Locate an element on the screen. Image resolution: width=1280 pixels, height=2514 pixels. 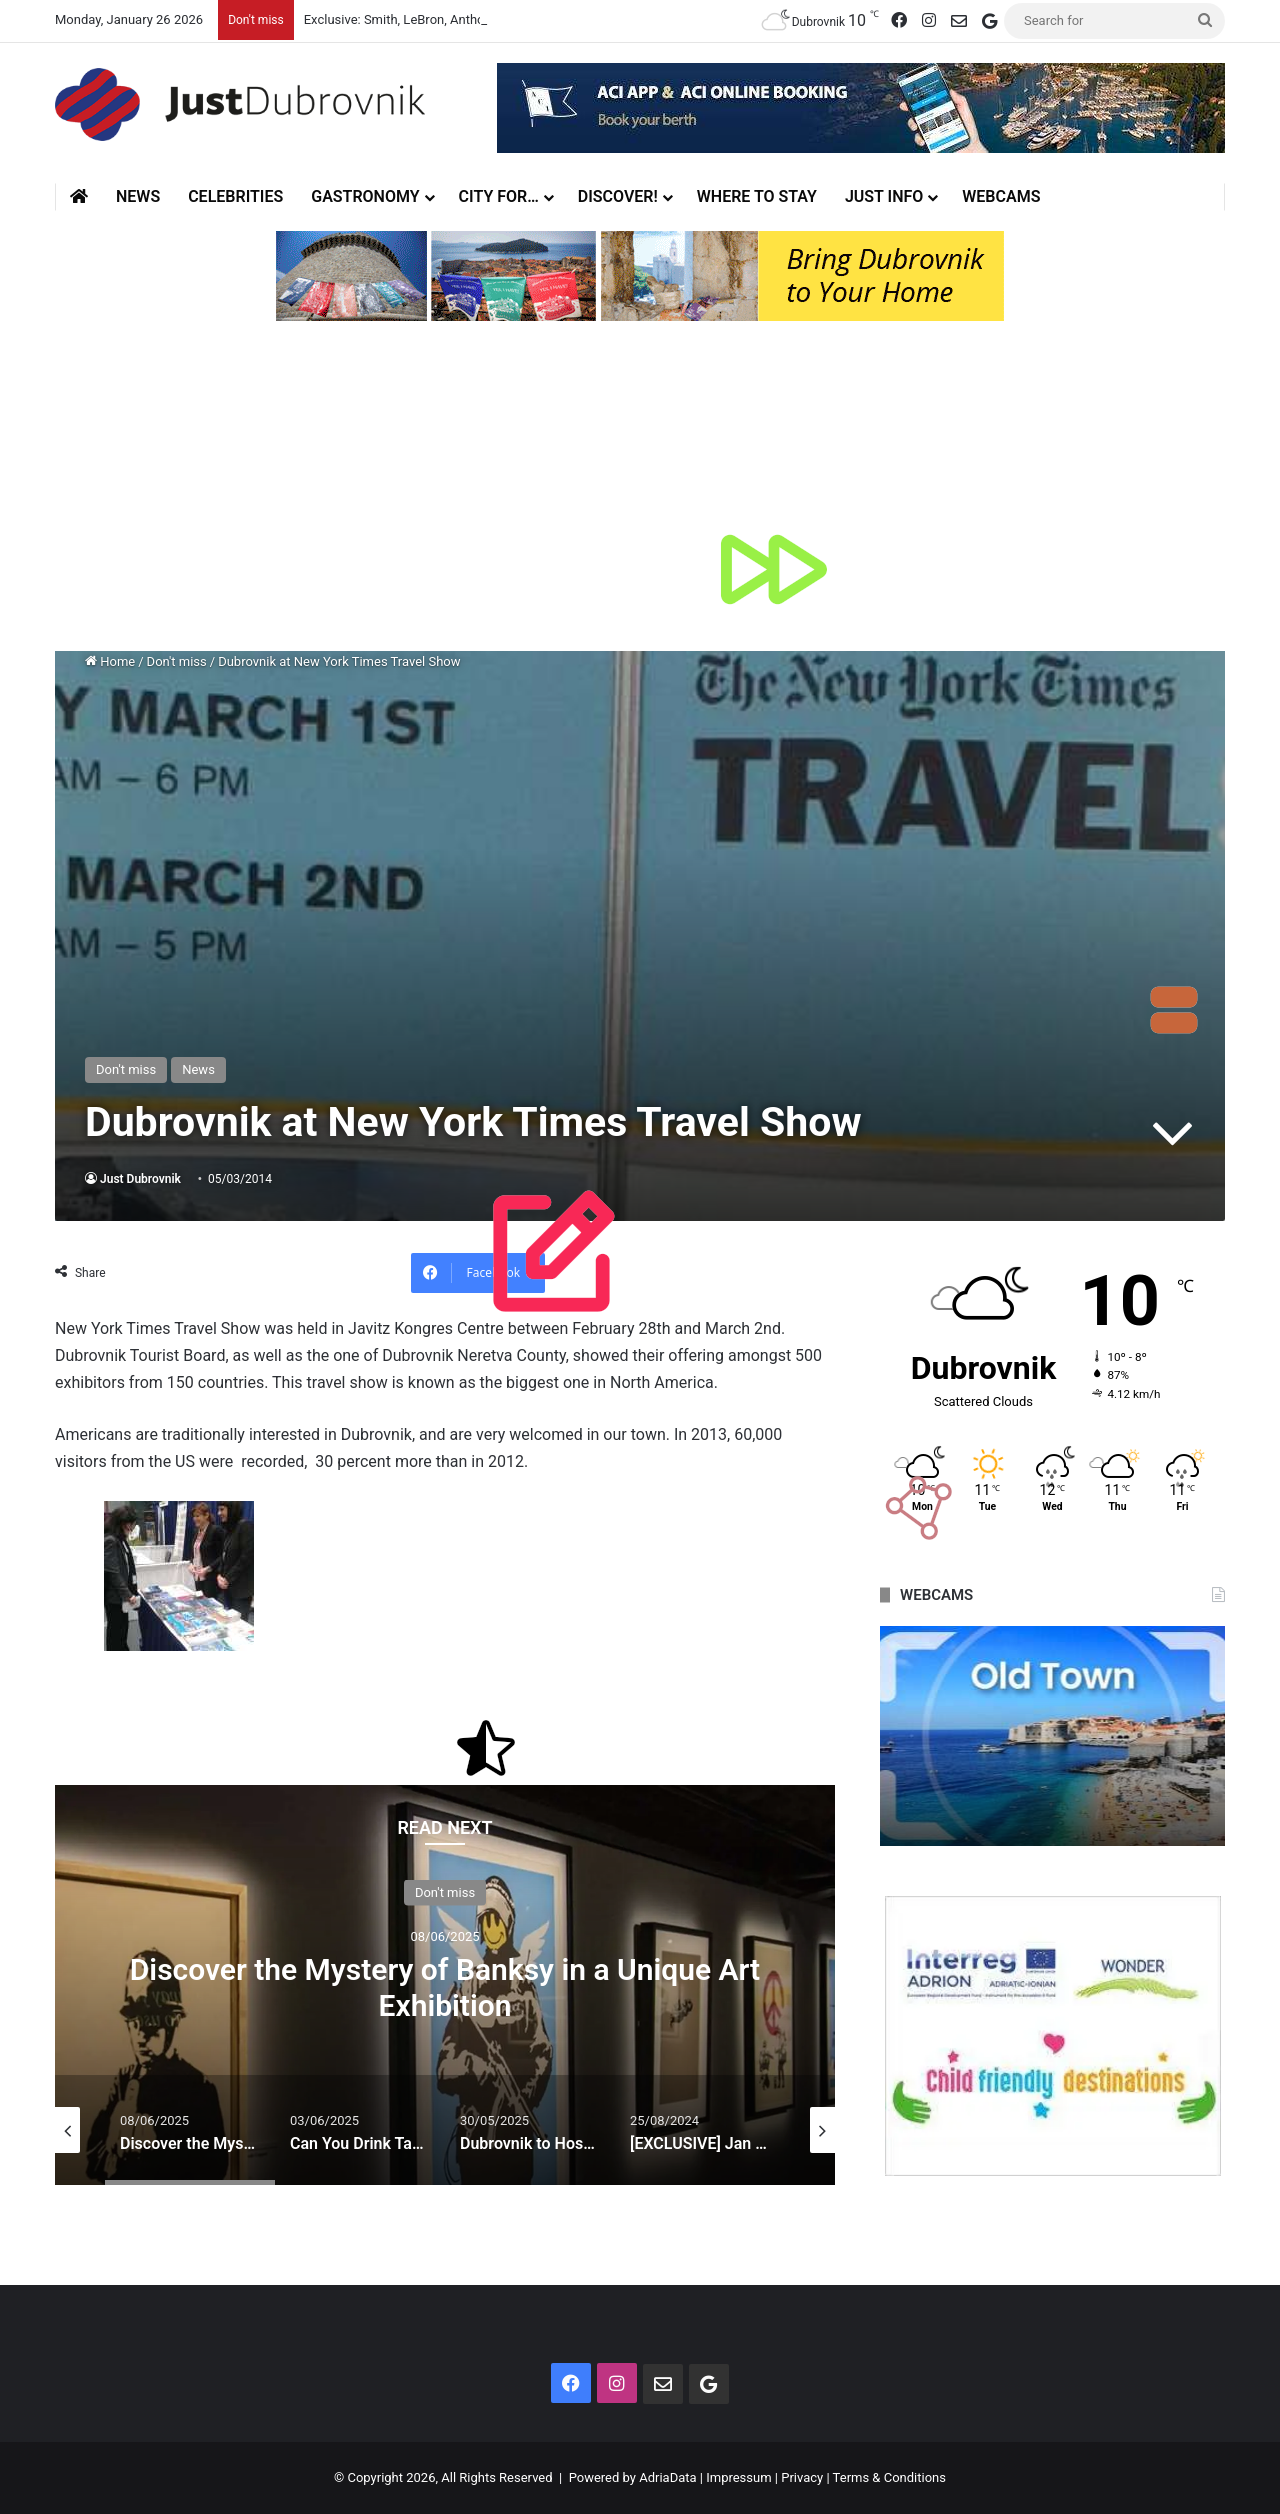
skip forward in media playback is located at coordinates (768, 569).